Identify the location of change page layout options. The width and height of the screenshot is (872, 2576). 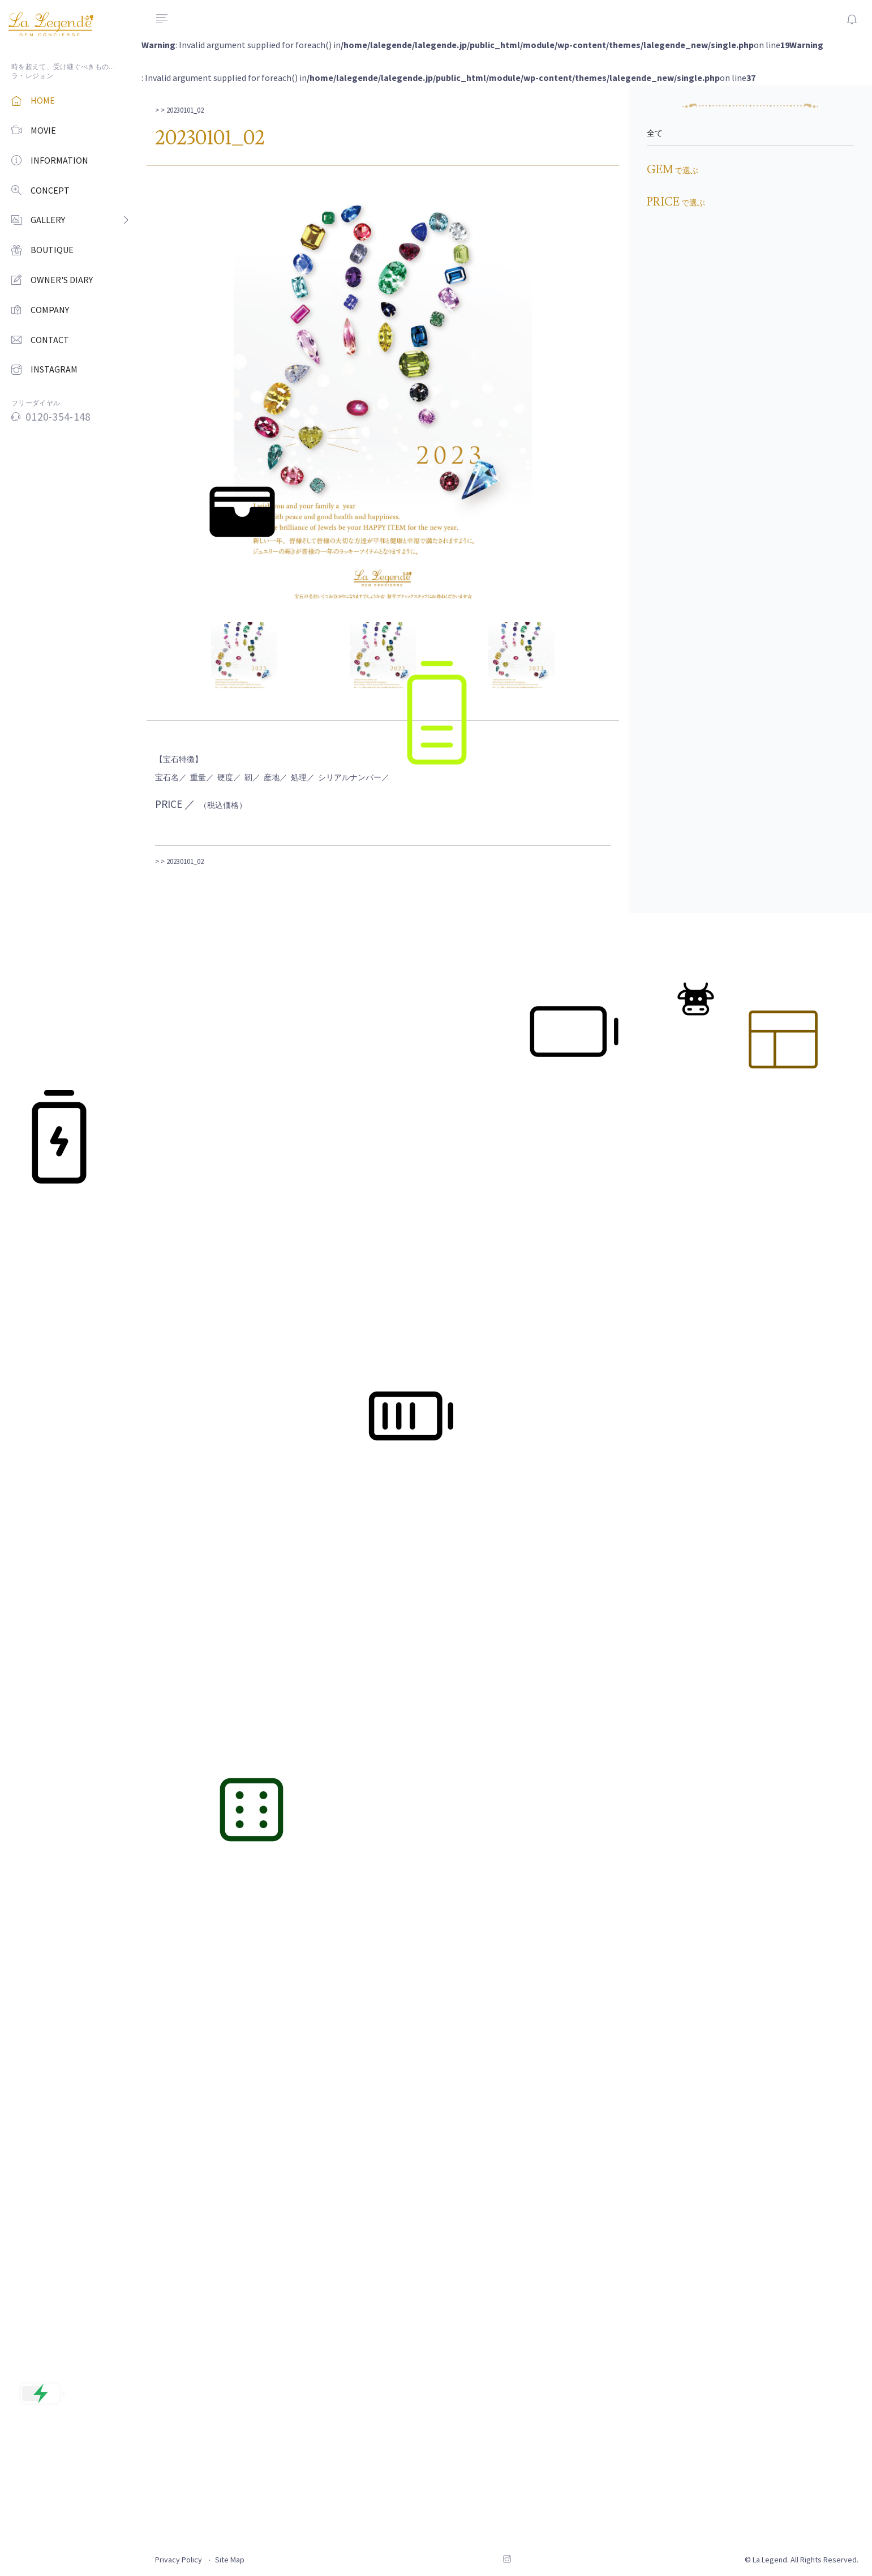
(783, 1039).